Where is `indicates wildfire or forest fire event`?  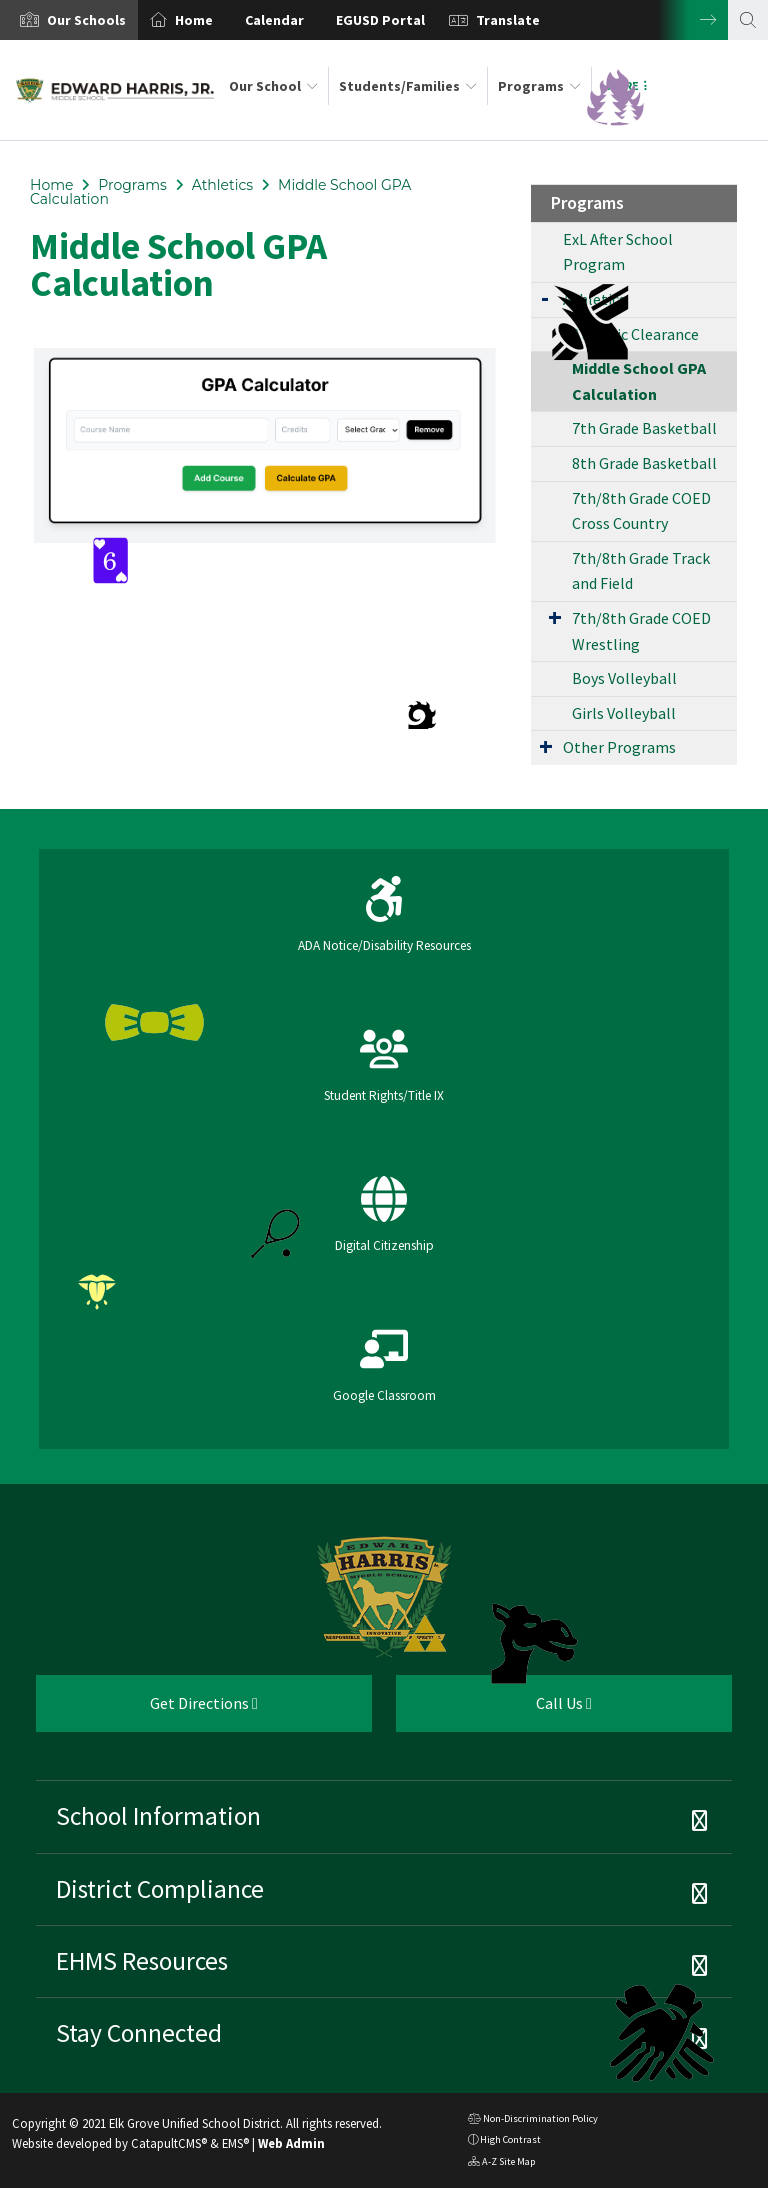 indicates wildfire or forest fire event is located at coordinates (615, 97).